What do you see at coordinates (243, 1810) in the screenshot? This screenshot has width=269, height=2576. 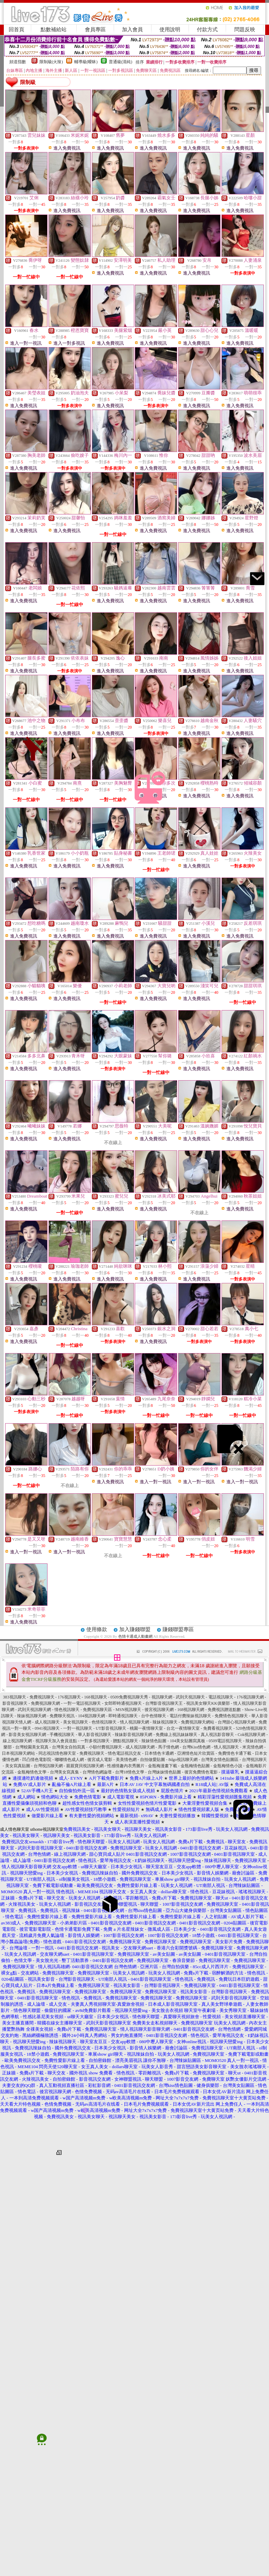 I see `open Photopea image editor` at bounding box center [243, 1810].